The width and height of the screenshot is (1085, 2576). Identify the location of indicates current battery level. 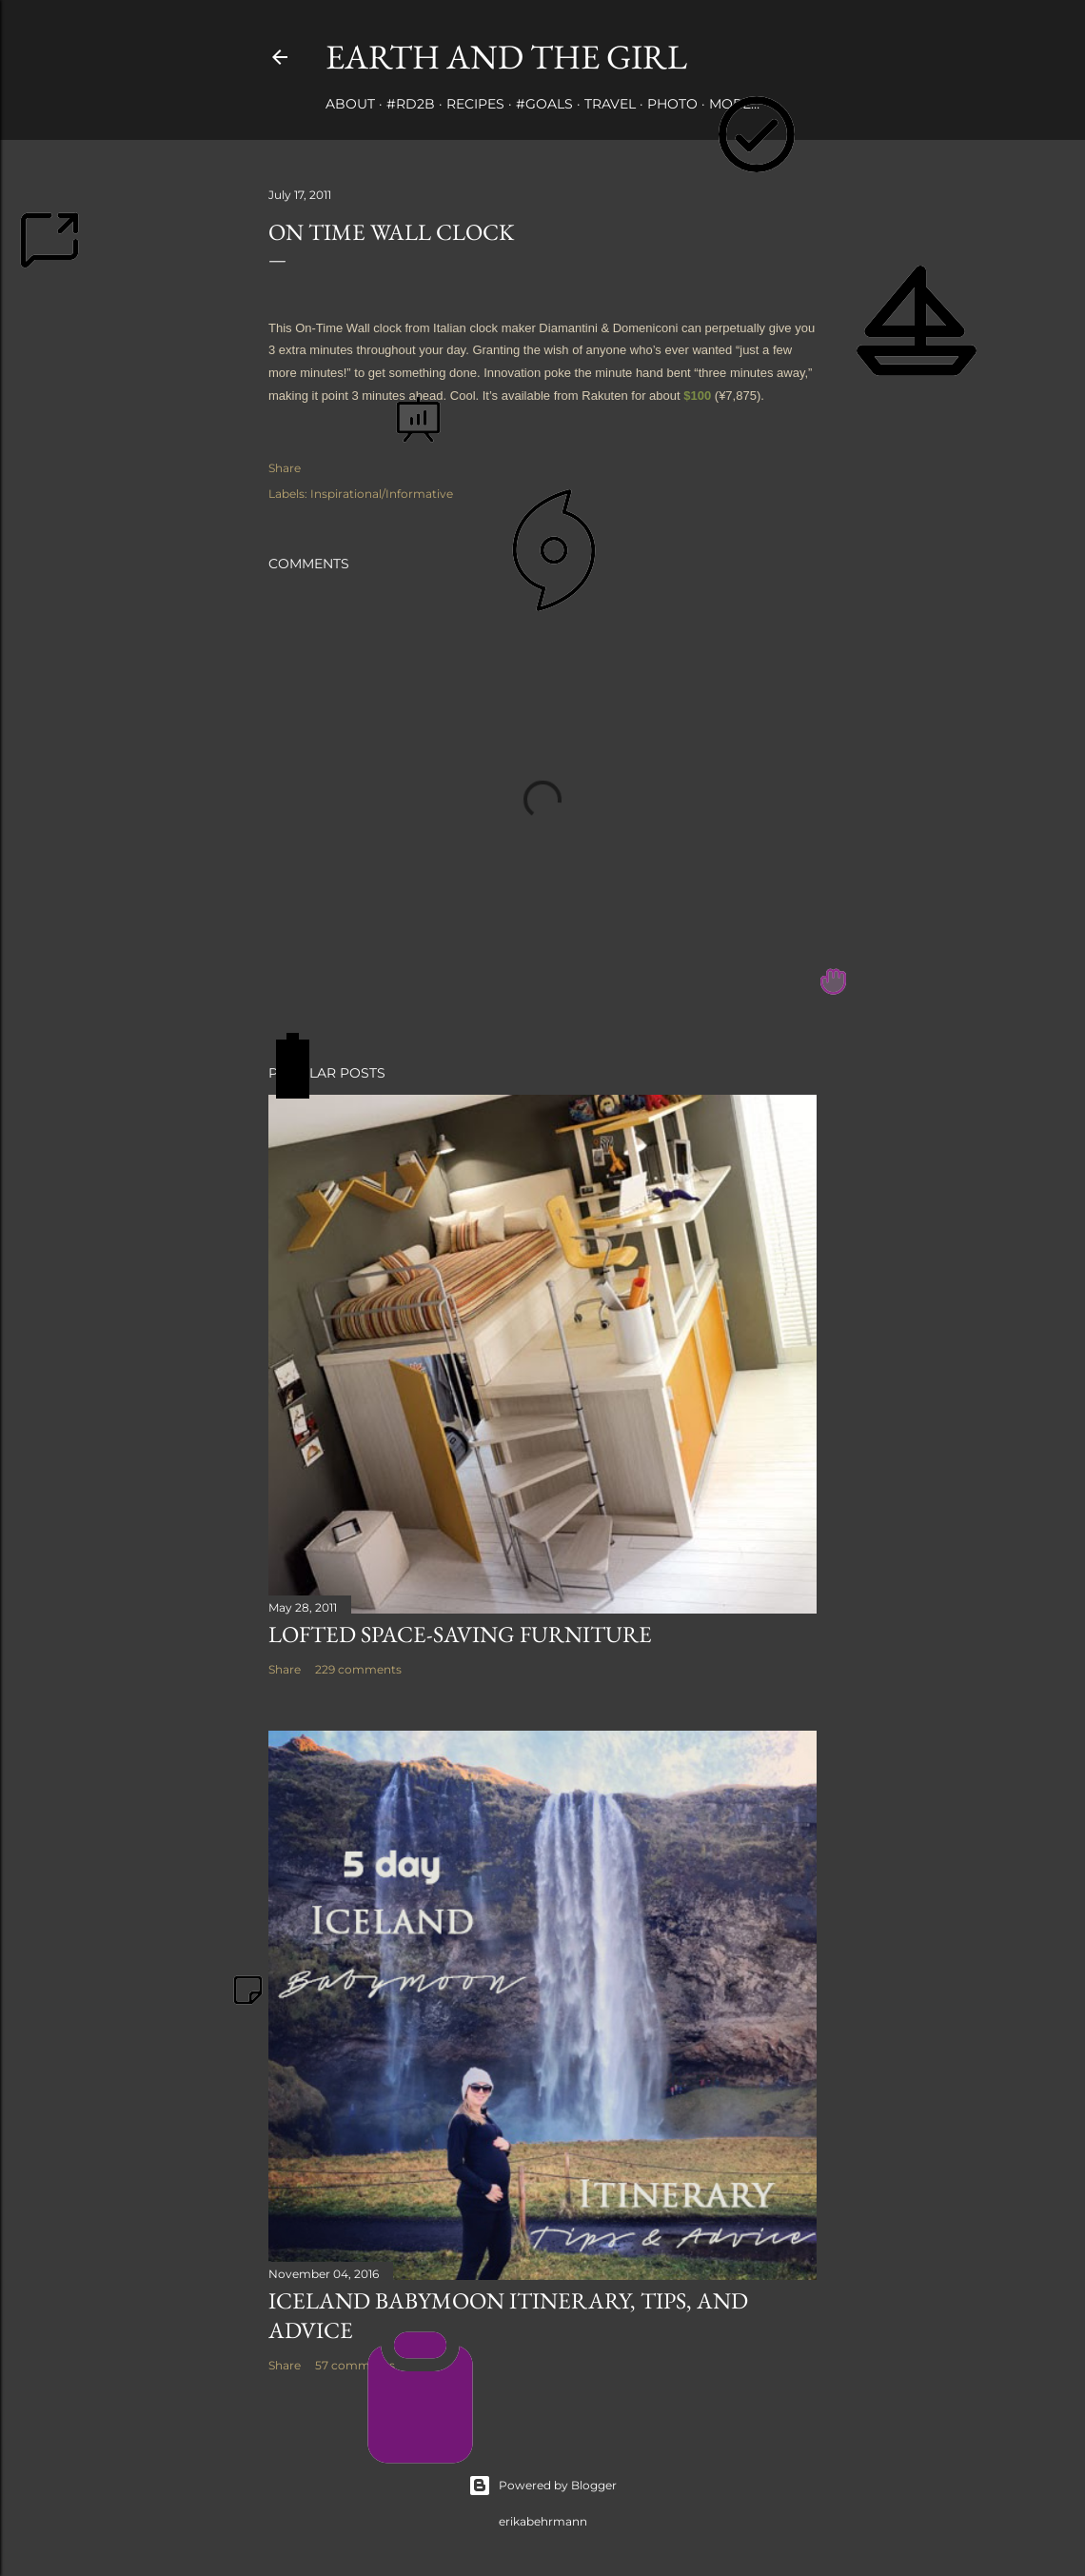
(292, 1065).